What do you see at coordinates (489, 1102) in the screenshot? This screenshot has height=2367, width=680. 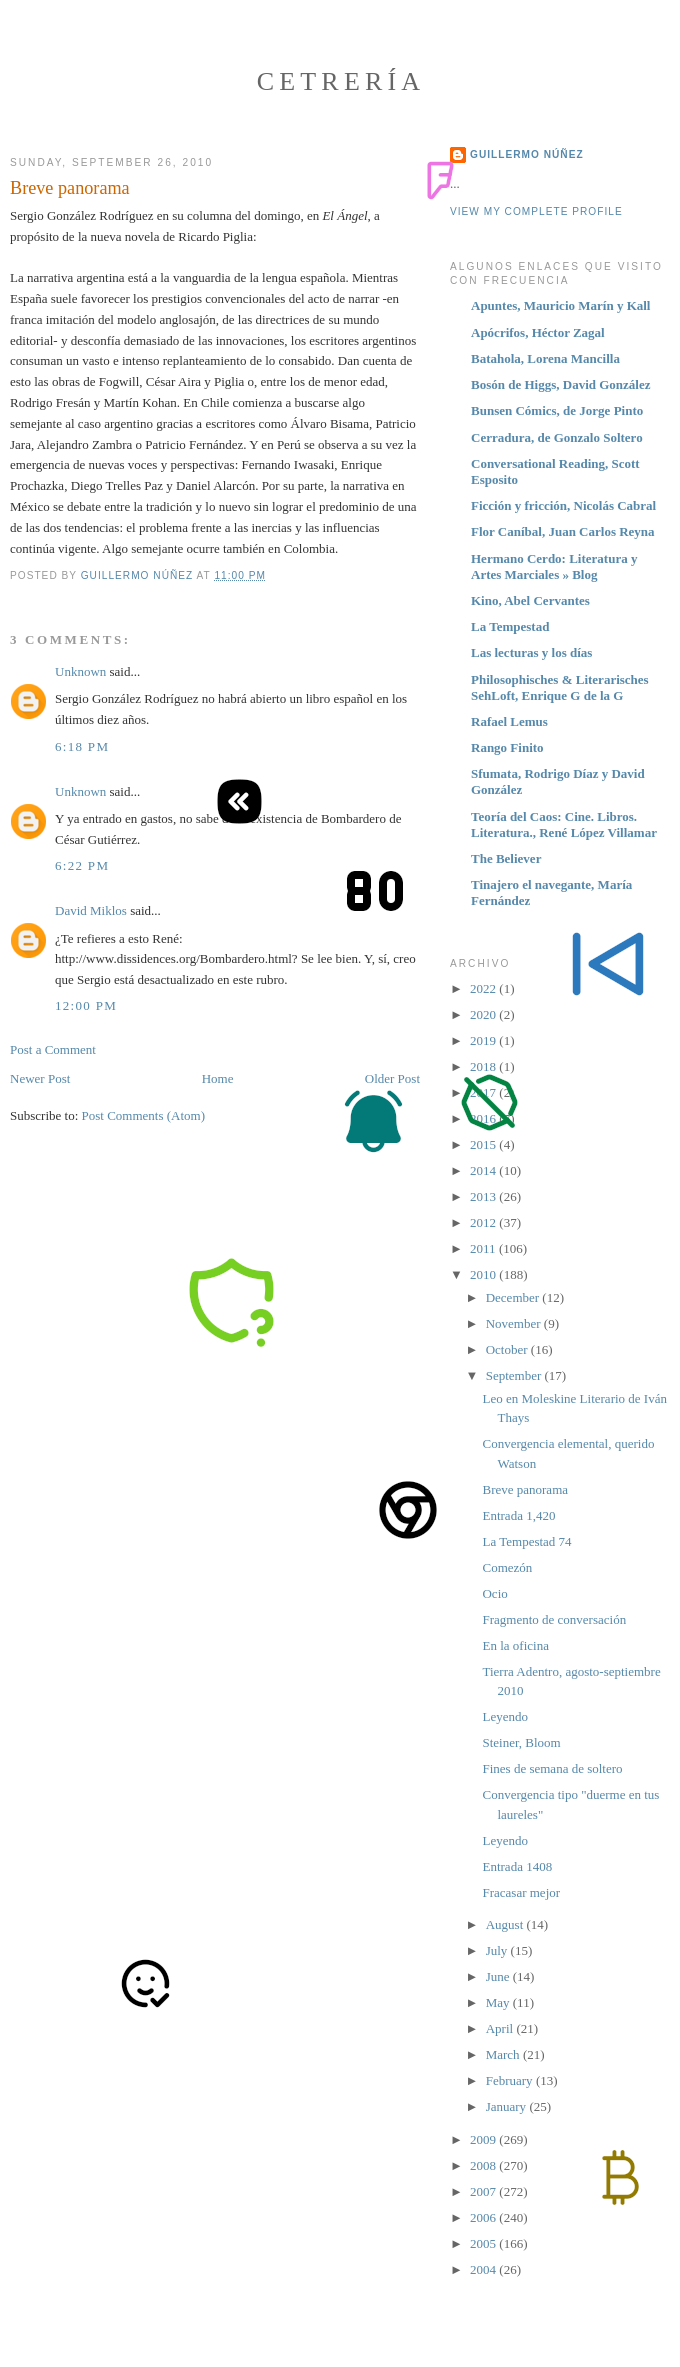 I see `indicates a blocked or prohibited action` at bounding box center [489, 1102].